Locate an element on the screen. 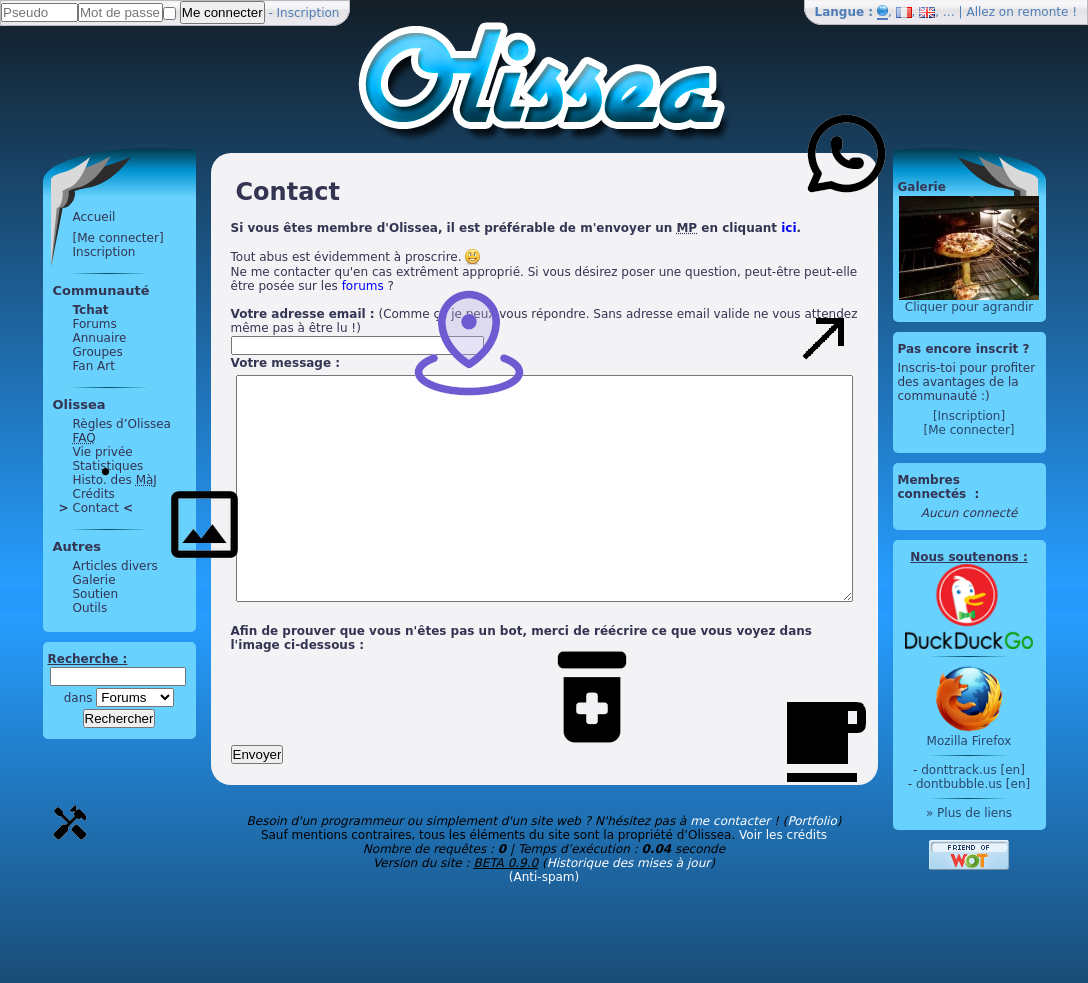 The height and width of the screenshot is (983, 1088). open WhatsApp messaging app is located at coordinates (846, 153).